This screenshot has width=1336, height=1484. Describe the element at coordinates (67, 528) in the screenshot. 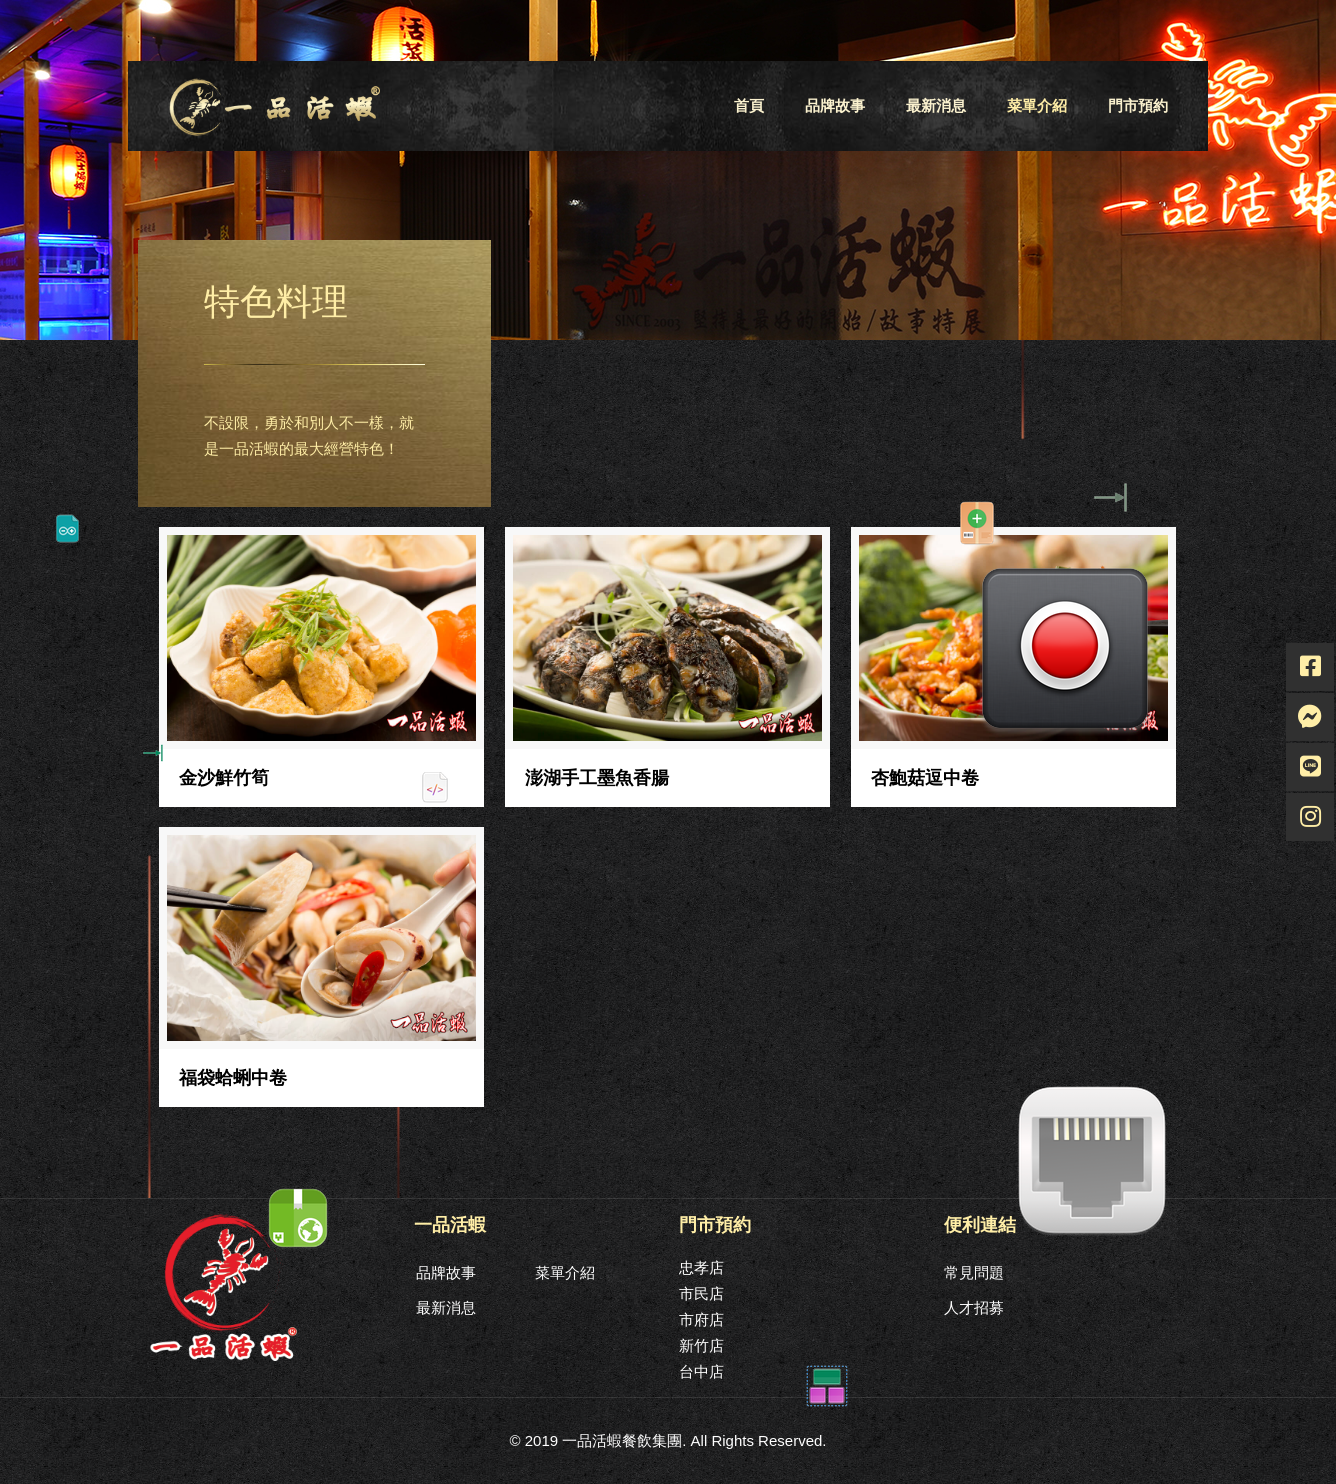

I see `arduino source code file` at that location.